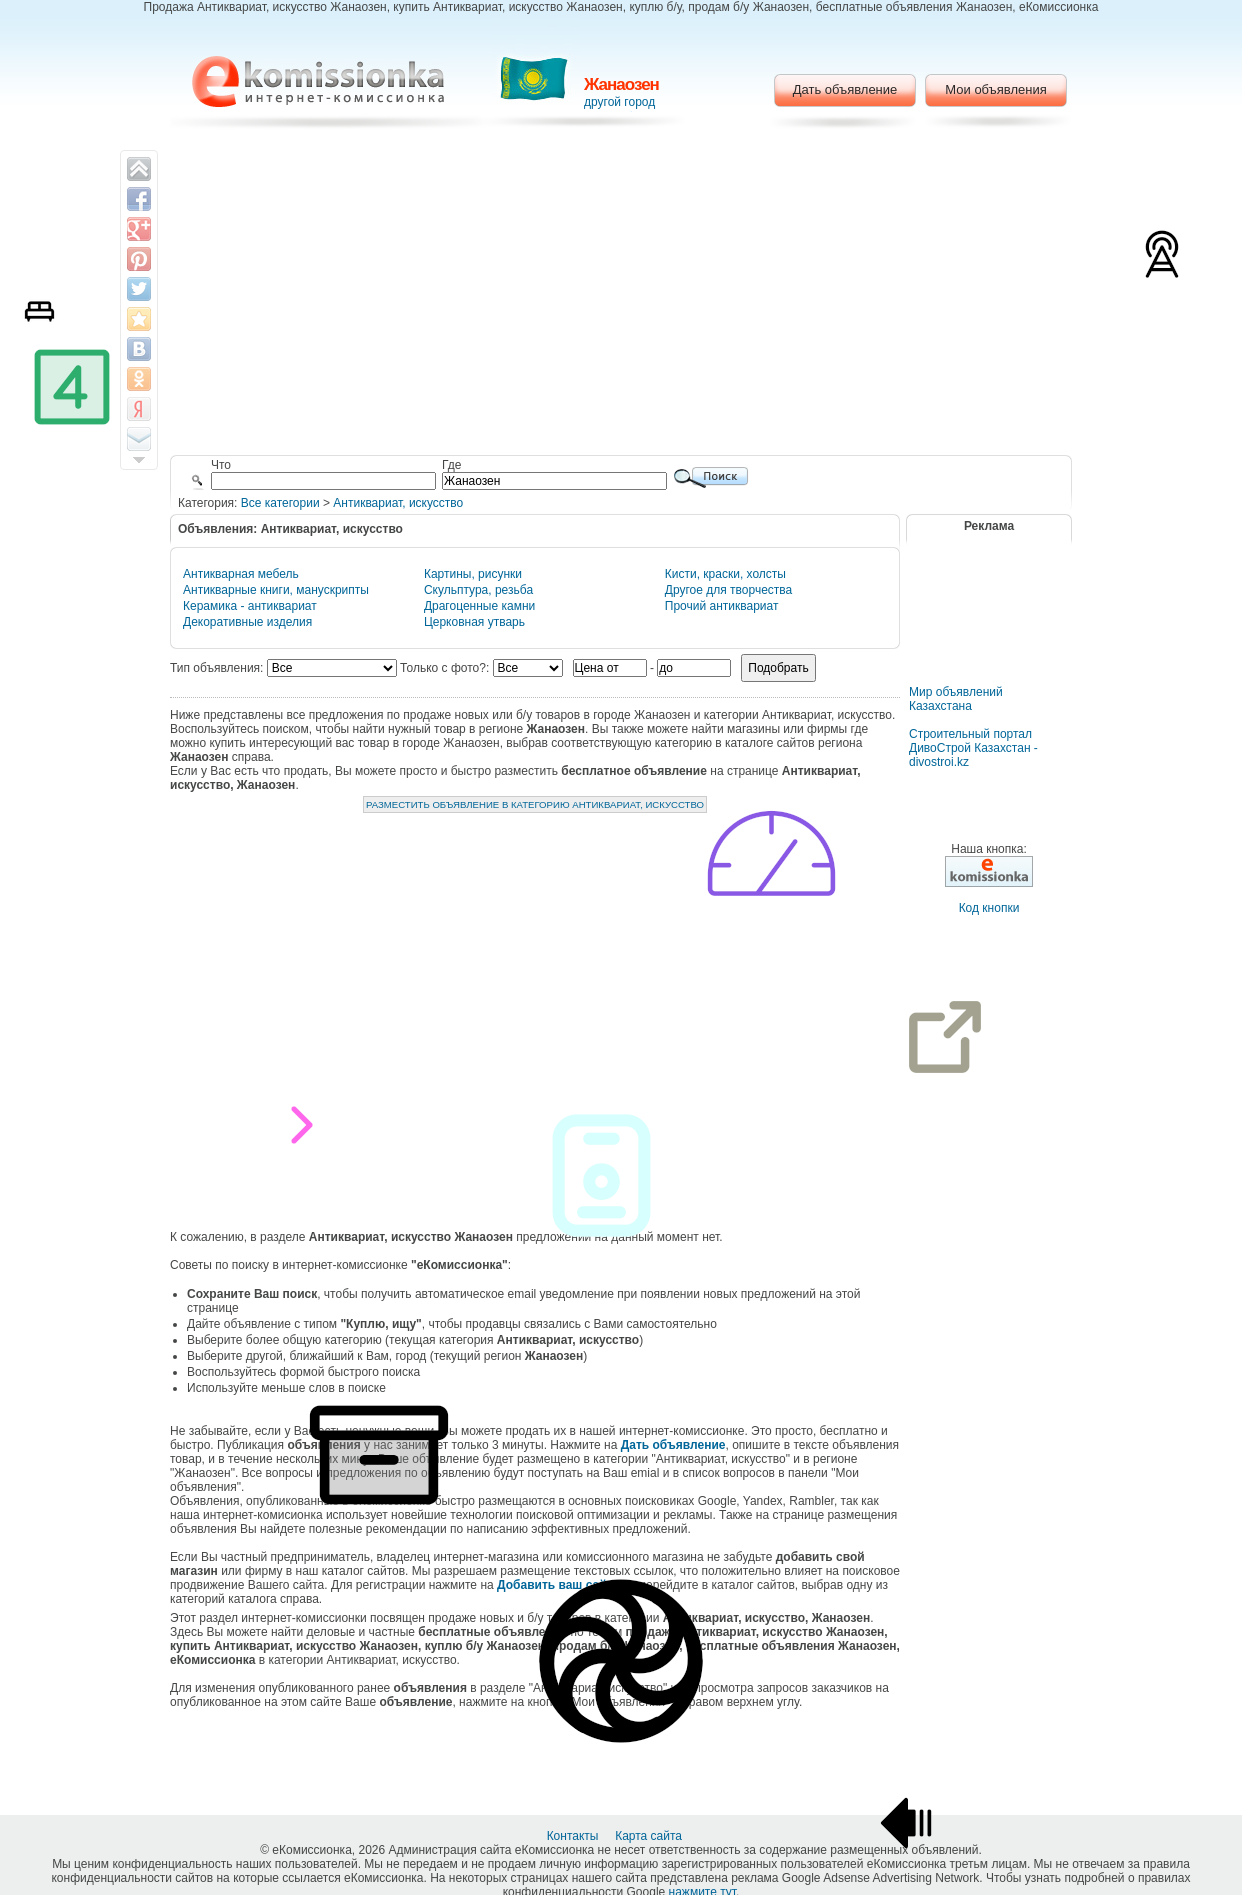  What do you see at coordinates (908, 1823) in the screenshot?
I see `go back multiple steps` at bounding box center [908, 1823].